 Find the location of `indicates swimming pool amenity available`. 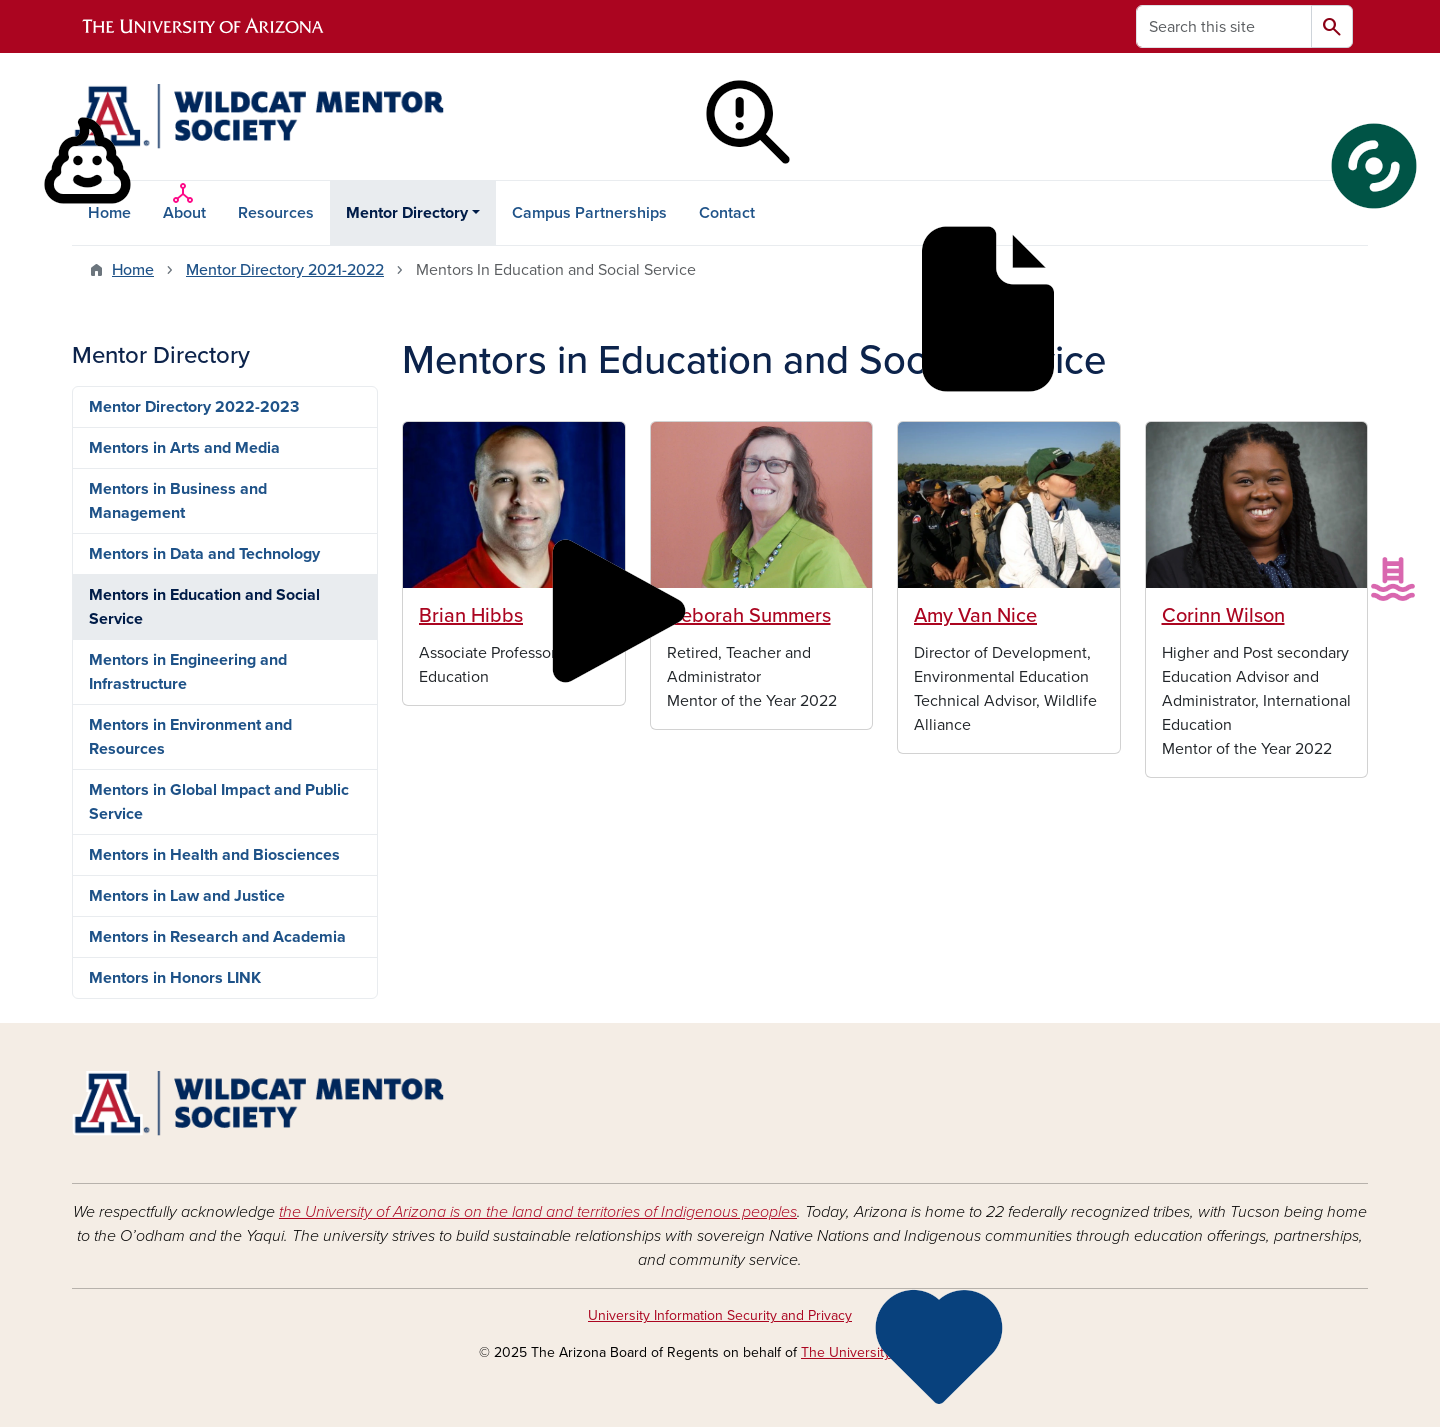

indicates swimming pool amenity available is located at coordinates (1393, 579).